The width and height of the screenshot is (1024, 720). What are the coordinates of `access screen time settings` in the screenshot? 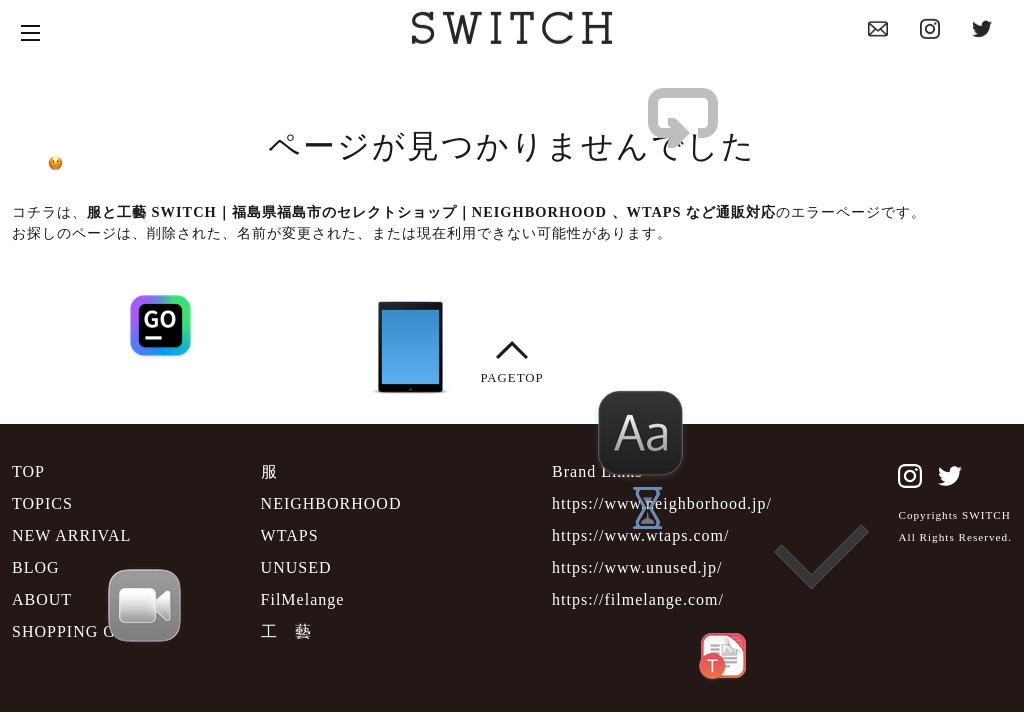 It's located at (649, 508).